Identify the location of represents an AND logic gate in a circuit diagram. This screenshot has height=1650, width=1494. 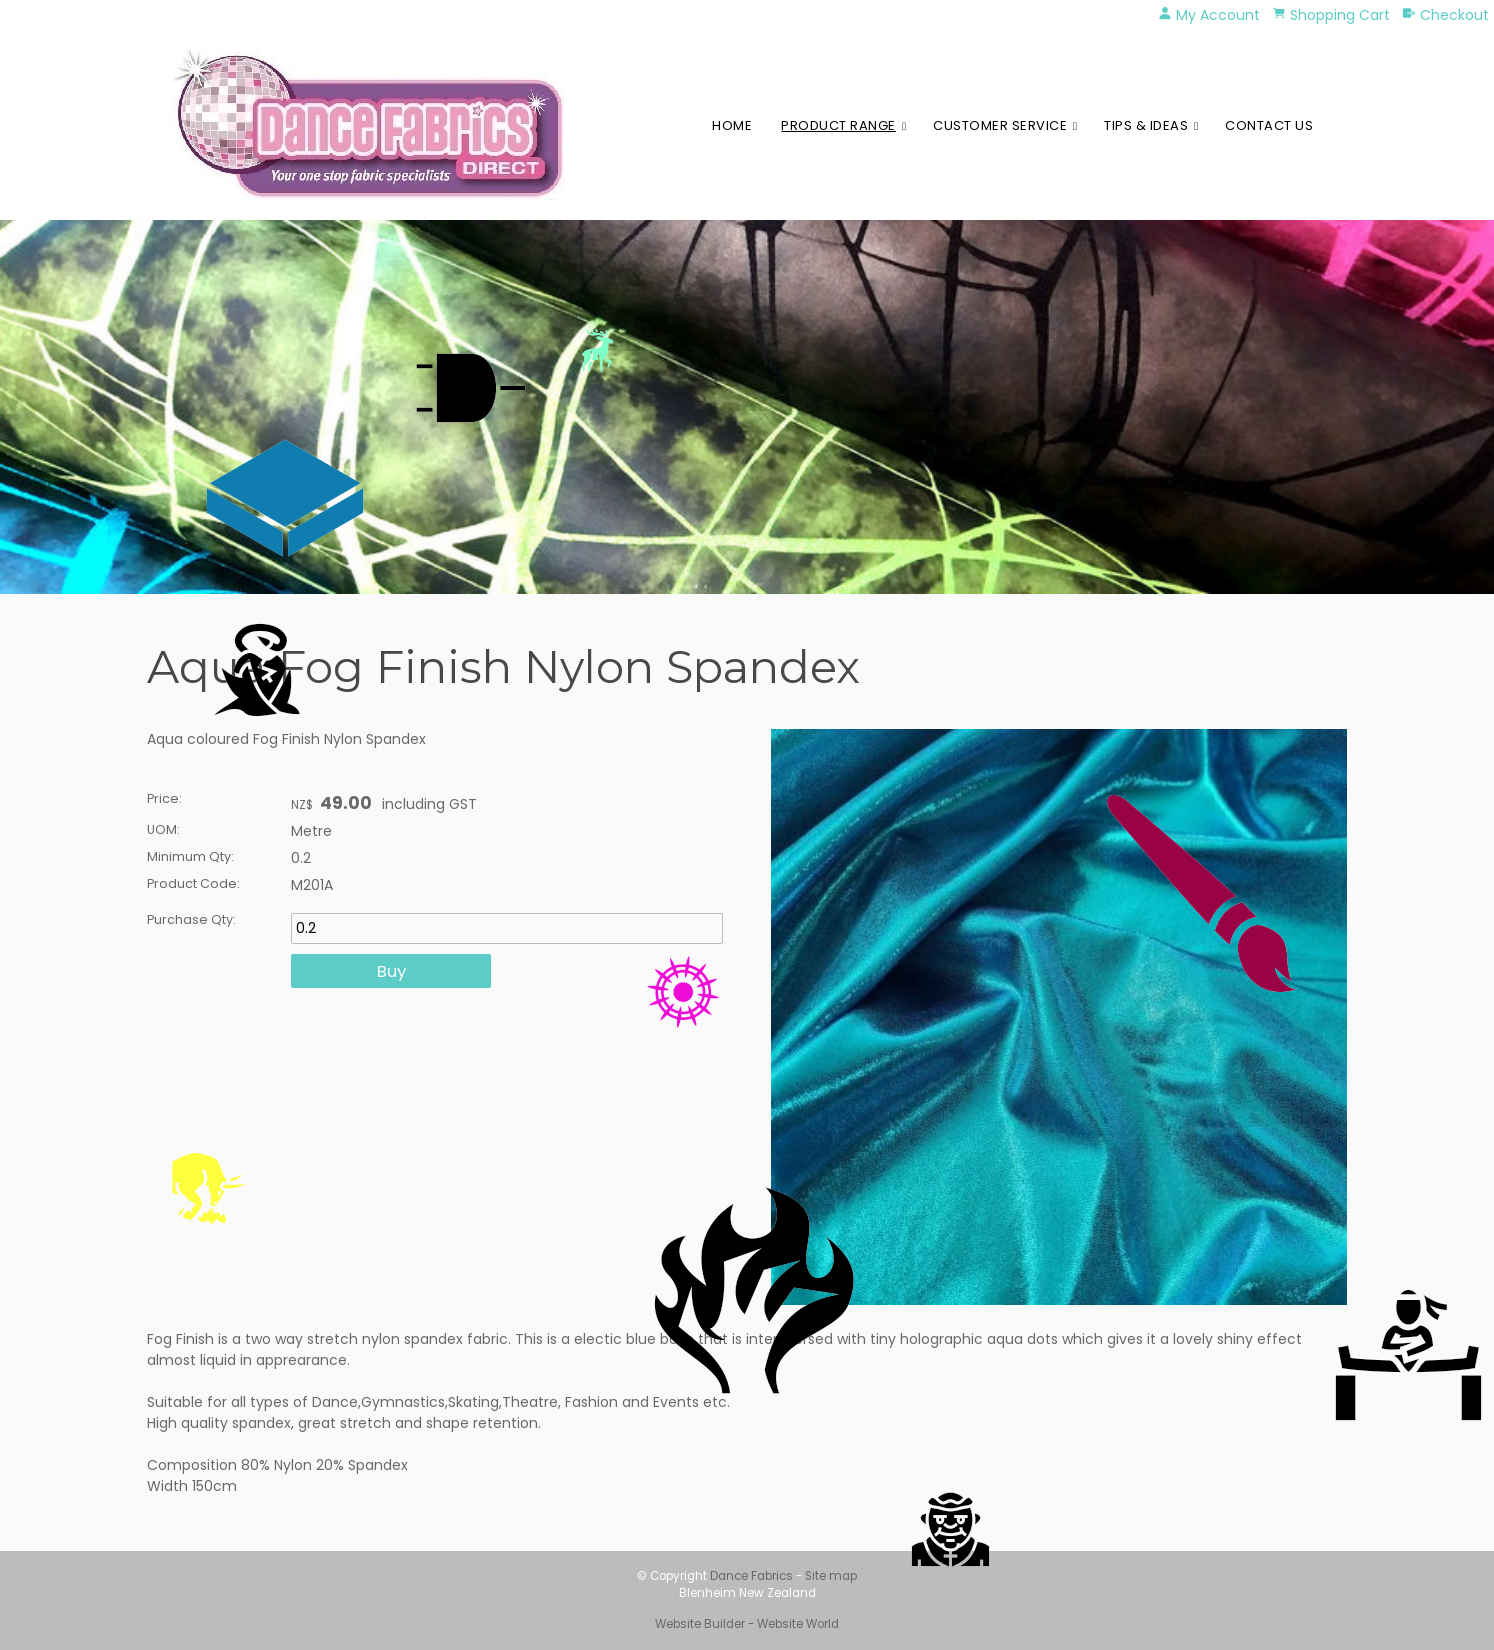
(471, 388).